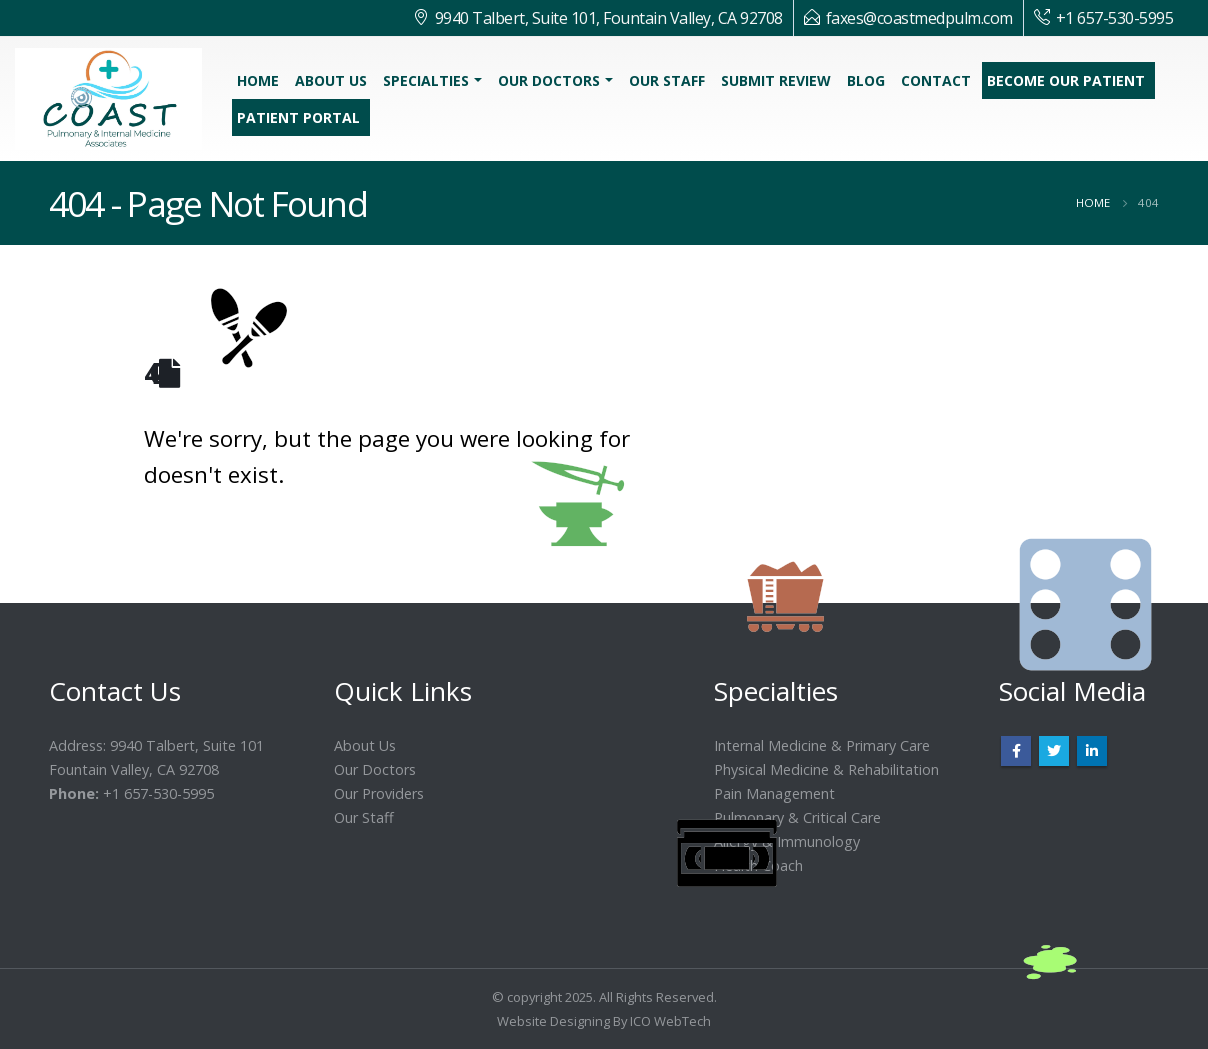 This screenshot has width=1208, height=1049. I want to click on access music or sound effects settings, so click(249, 328).